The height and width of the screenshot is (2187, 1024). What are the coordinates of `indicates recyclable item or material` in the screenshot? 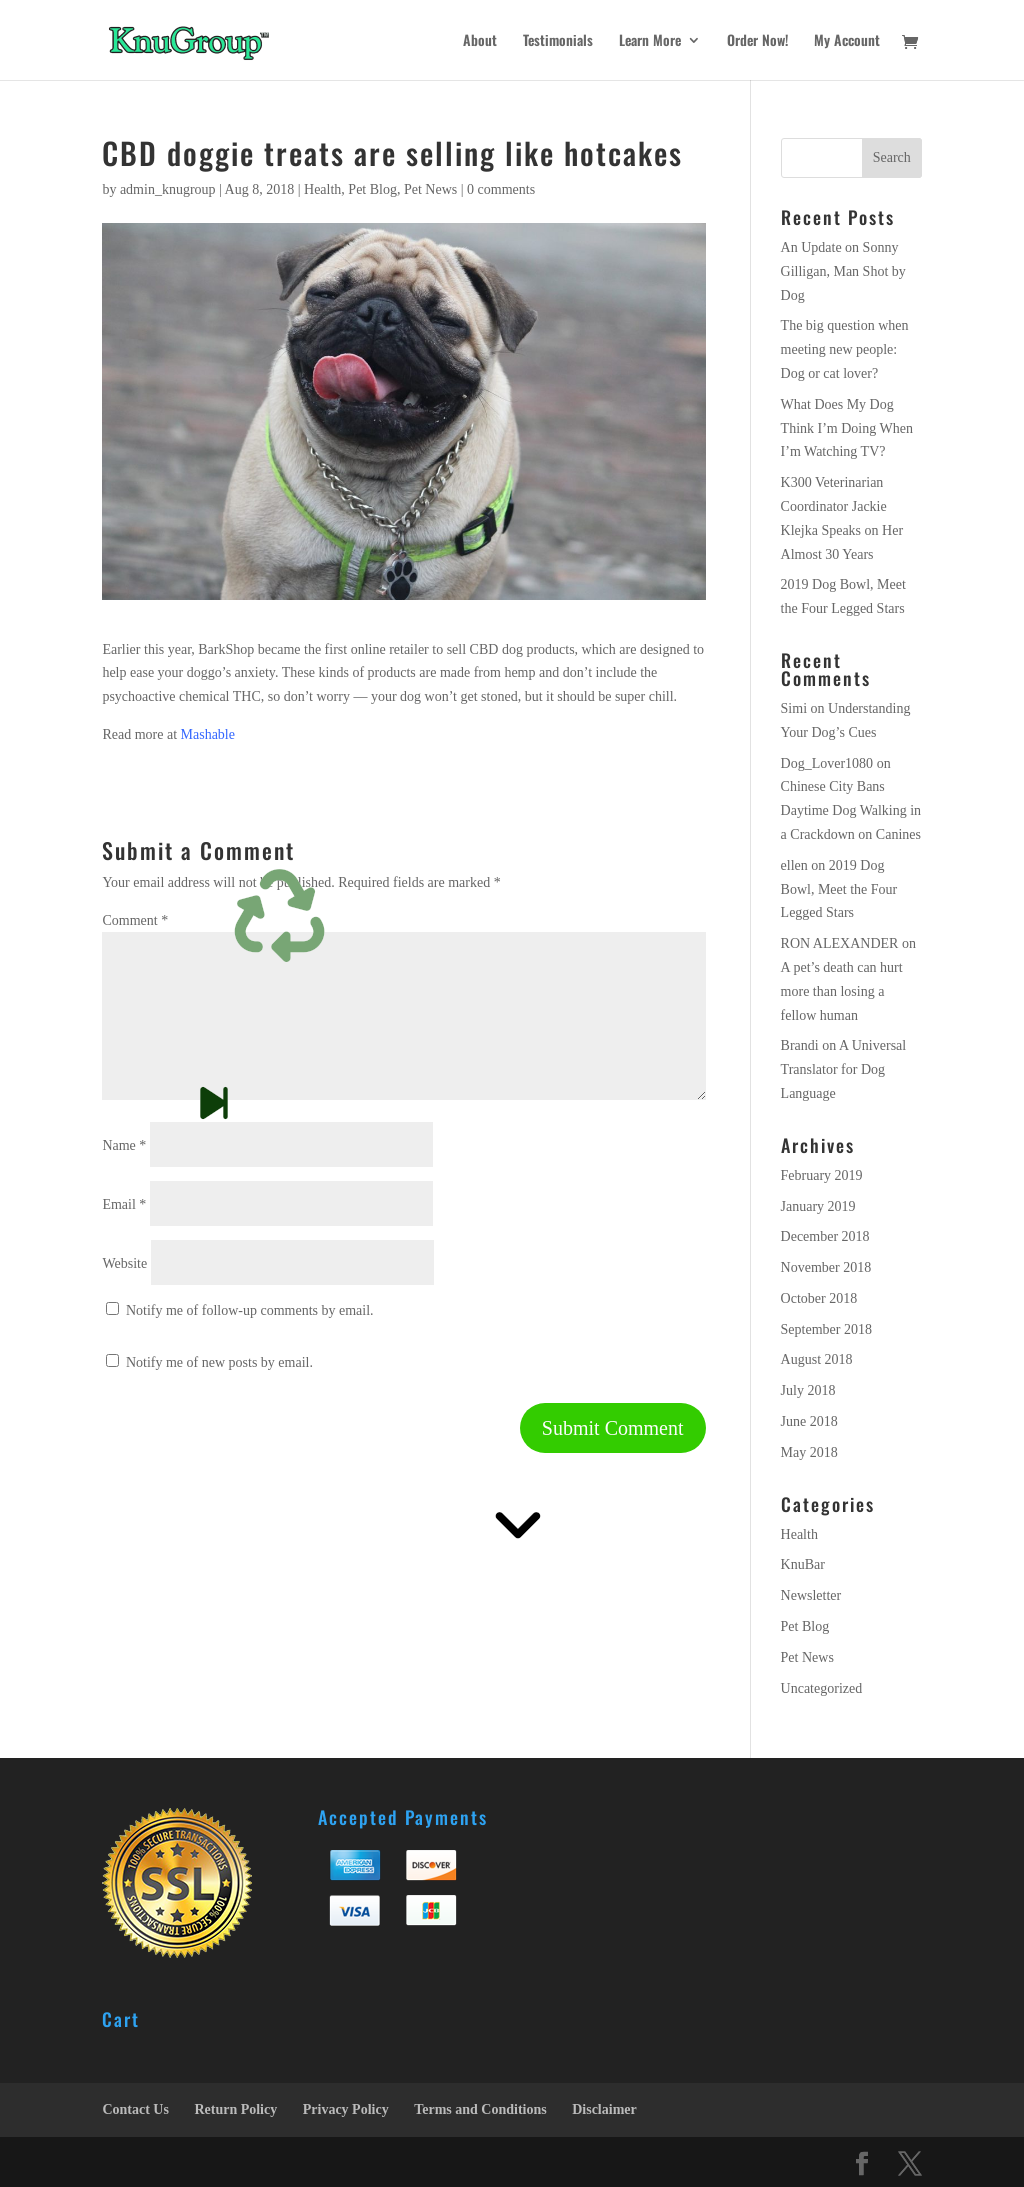 It's located at (279, 913).